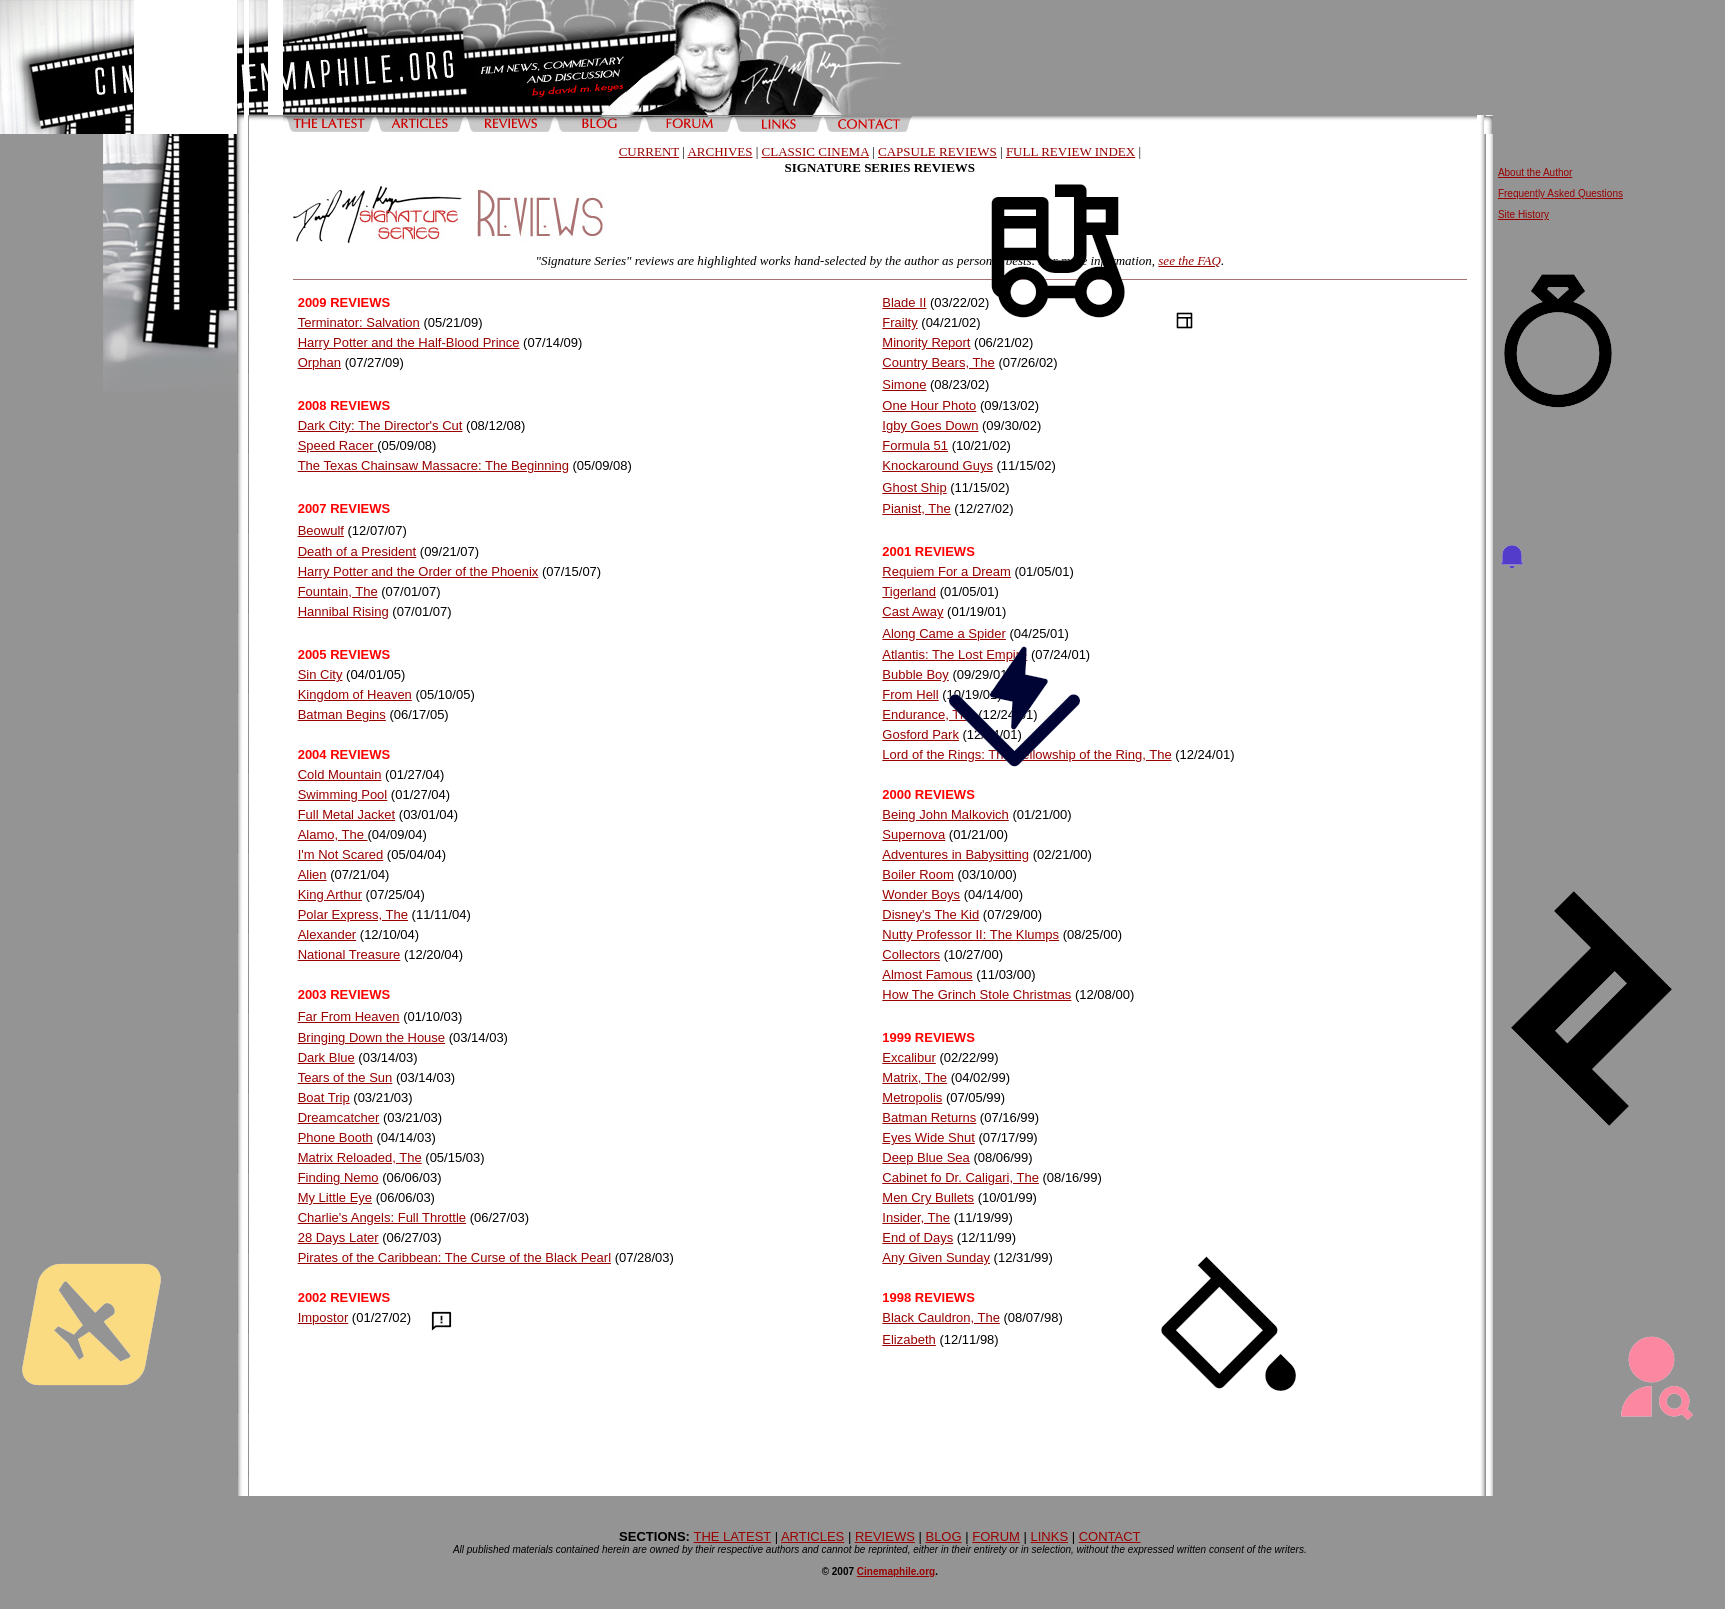 This screenshot has width=1725, height=1609. What do you see at coordinates (1184, 320) in the screenshot?
I see `change page layout options` at bounding box center [1184, 320].